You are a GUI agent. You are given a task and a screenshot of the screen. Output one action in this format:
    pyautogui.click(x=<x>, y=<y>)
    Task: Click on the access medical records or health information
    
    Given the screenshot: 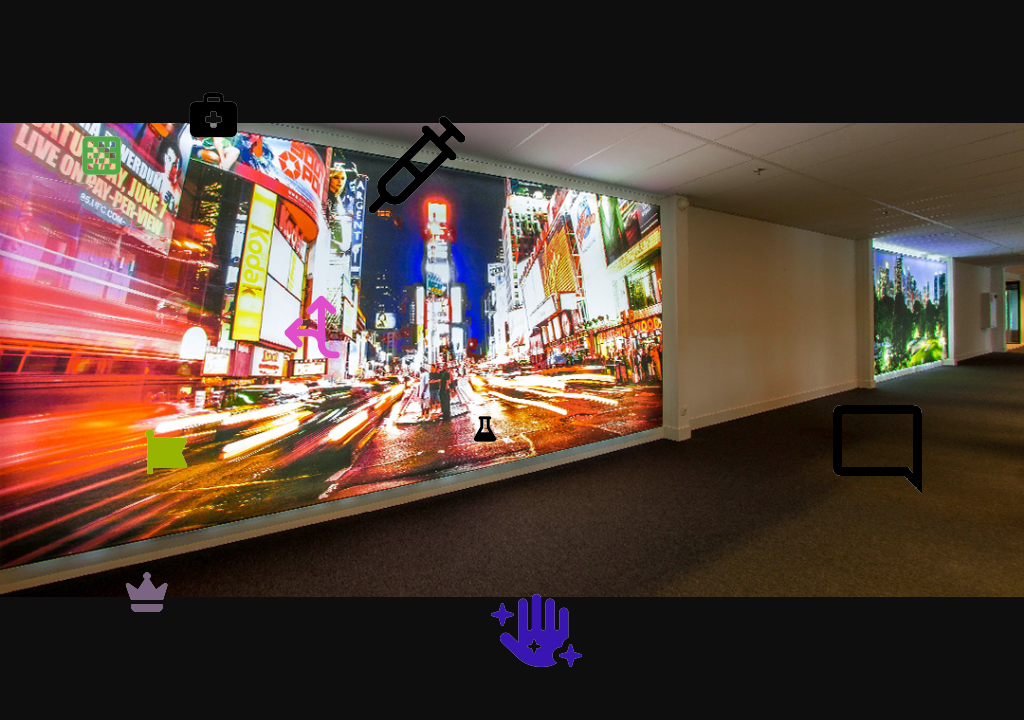 What is the action you would take?
    pyautogui.click(x=213, y=116)
    